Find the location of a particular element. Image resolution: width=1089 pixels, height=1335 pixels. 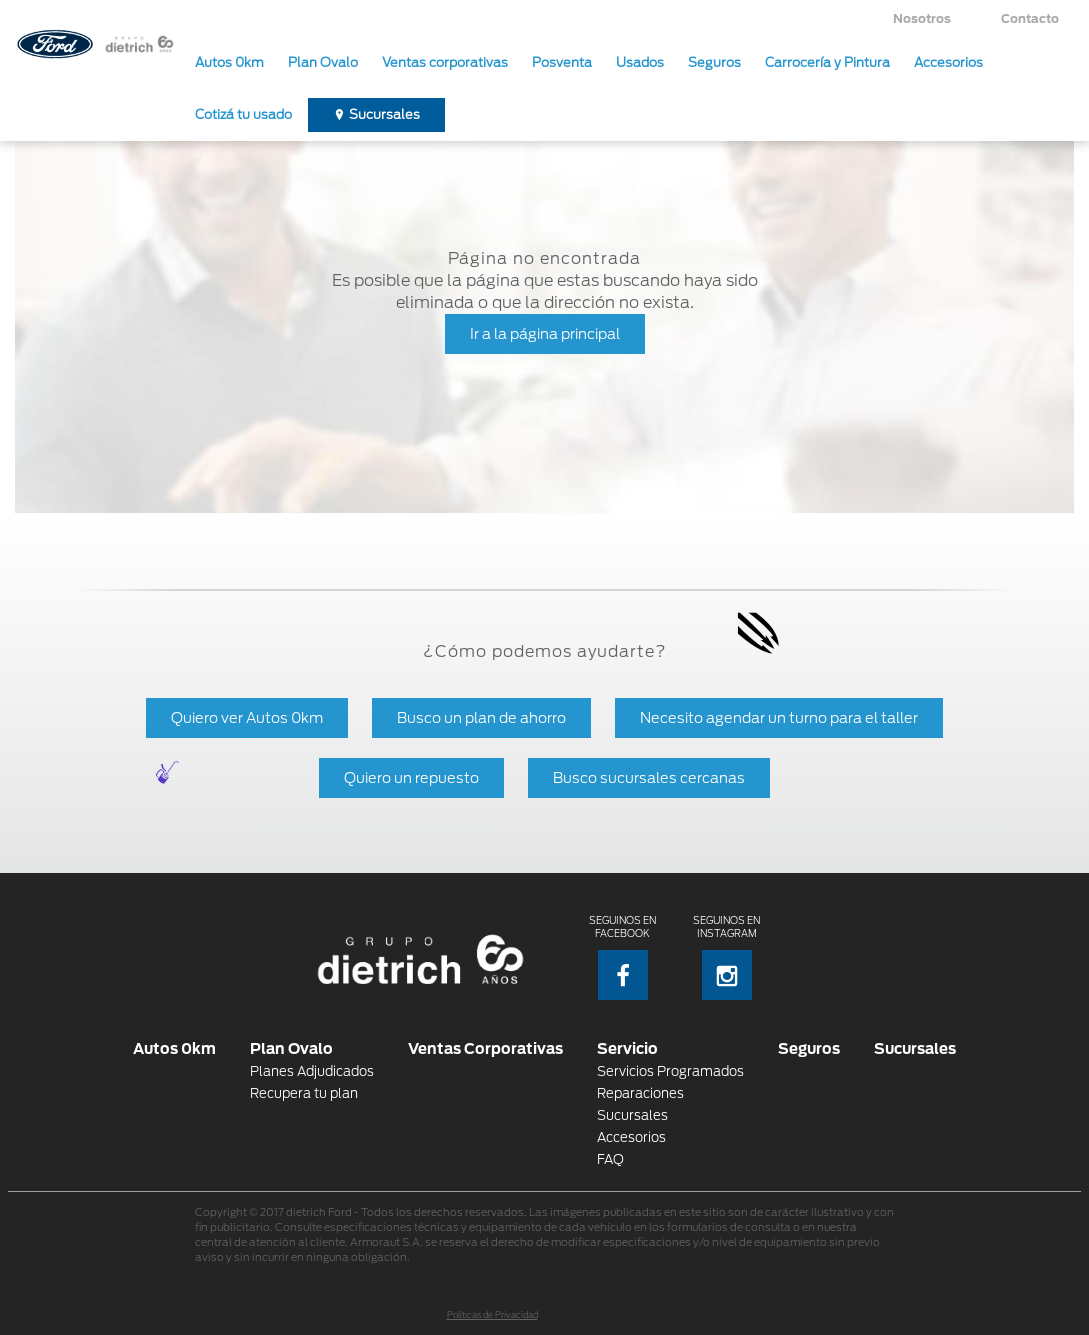

apply lubrication or maintenance to equipment is located at coordinates (167, 772).